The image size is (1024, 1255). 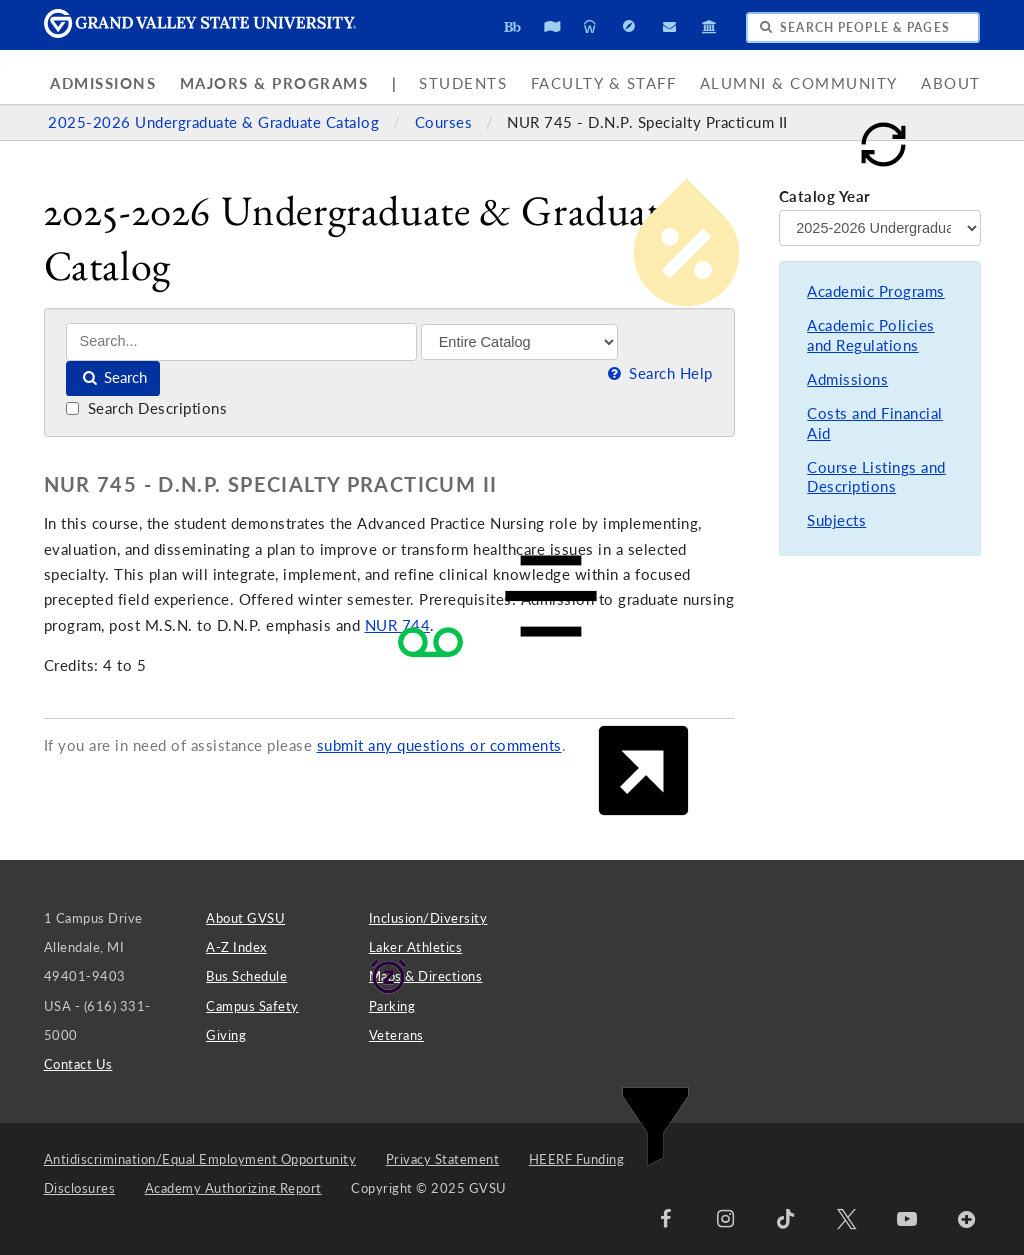 What do you see at coordinates (686, 247) in the screenshot?
I see `indicates current humidity level` at bounding box center [686, 247].